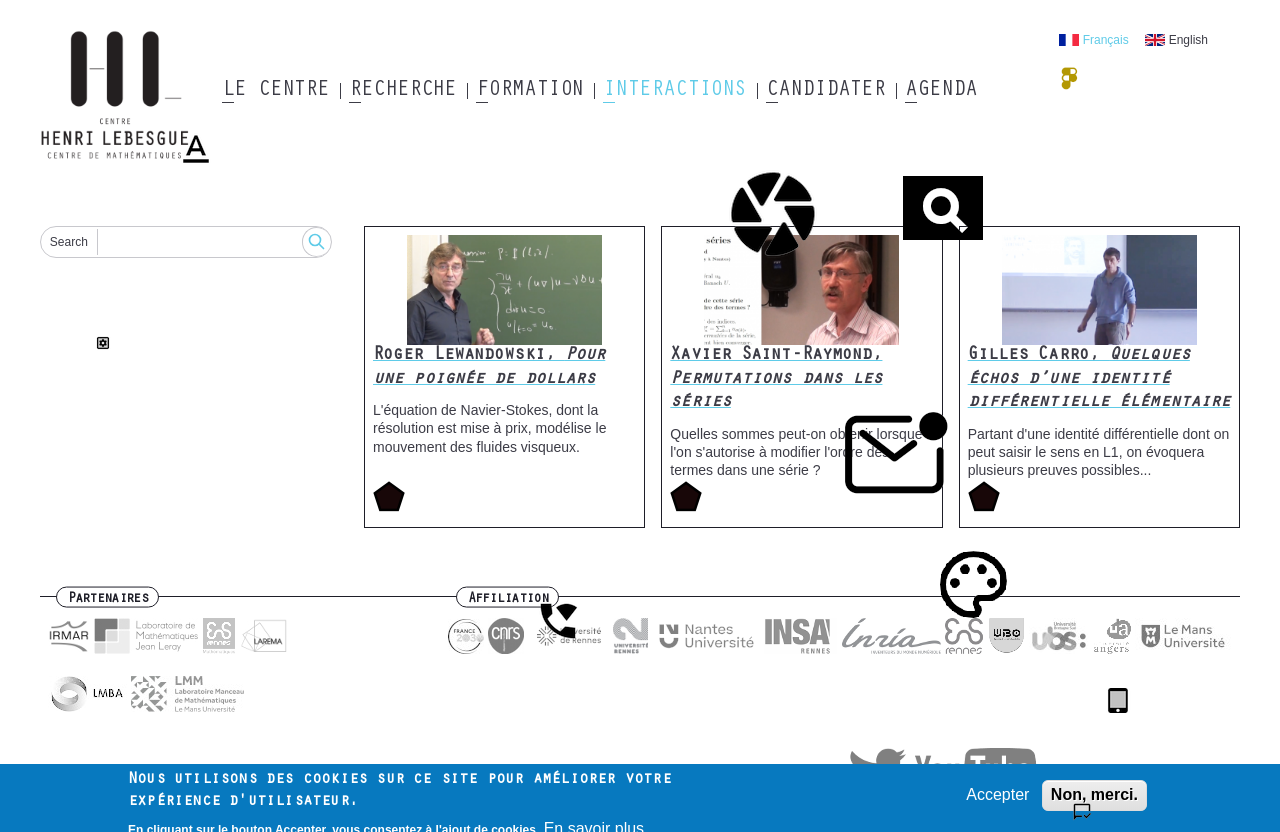 This screenshot has height=832, width=1280. What do you see at coordinates (1082, 812) in the screenshot?
I see `mark a message as read` at bounding box center [1082, 812].